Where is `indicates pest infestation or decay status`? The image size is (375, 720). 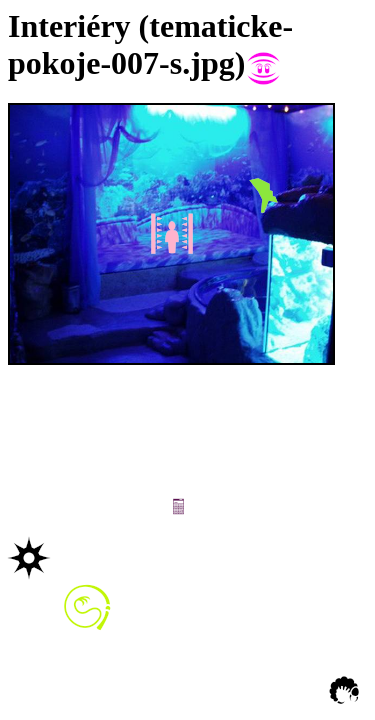
indicates pest infestation or decay status is located at coordinates (344, 691).